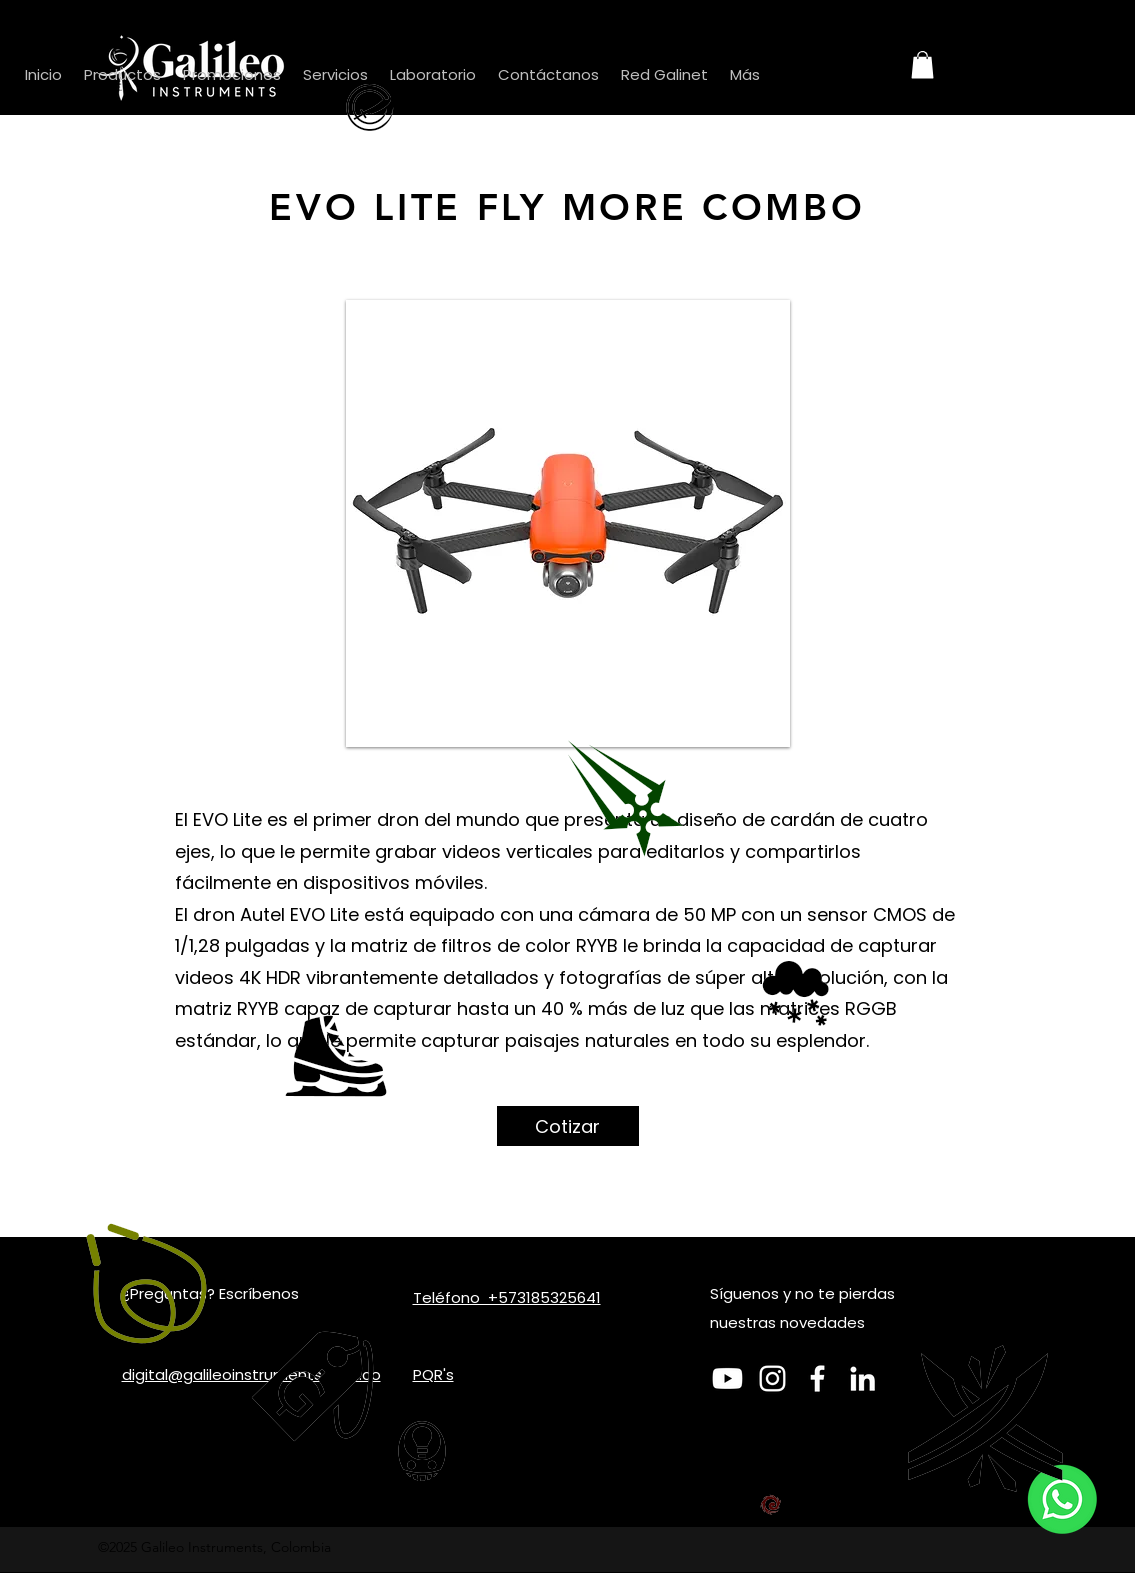  I want to click on initiate combat or battle mode, so click(985, 1420).